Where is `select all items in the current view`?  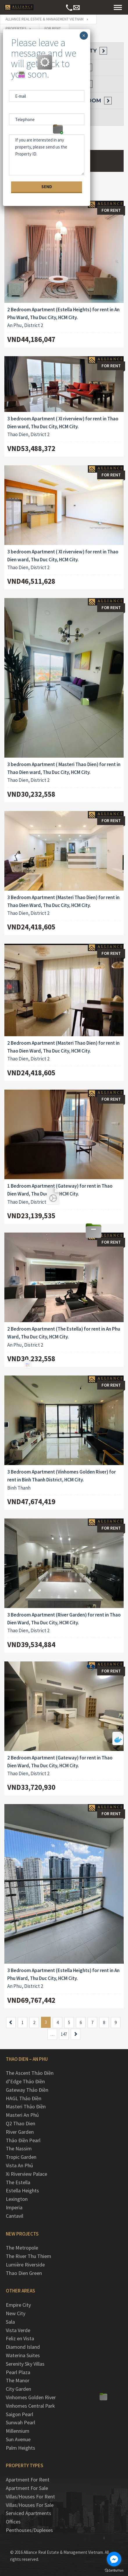
select all items in the current view is located at coordinates (22, 75).